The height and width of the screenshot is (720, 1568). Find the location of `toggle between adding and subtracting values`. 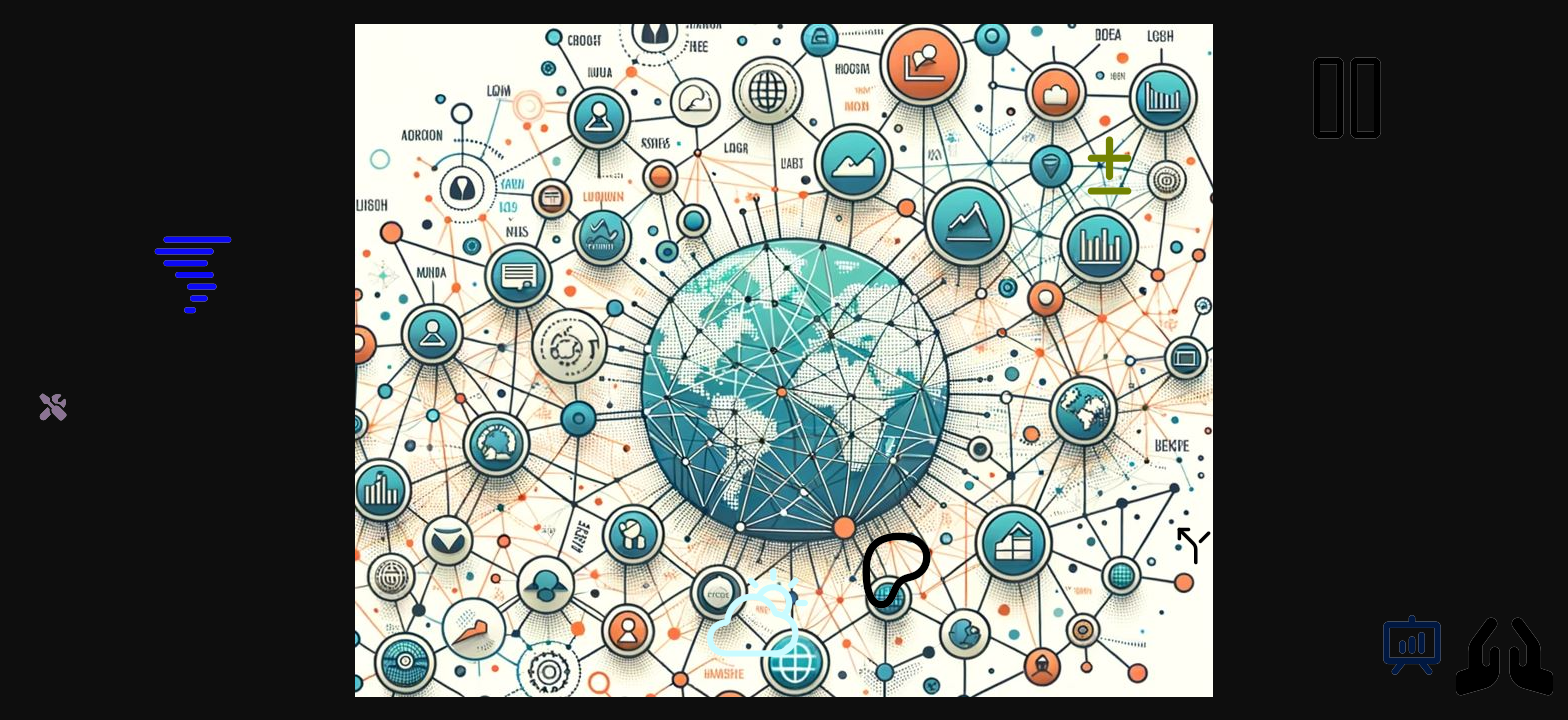

toggle between adding and subtracting values is located at coordinates (1109, 165).